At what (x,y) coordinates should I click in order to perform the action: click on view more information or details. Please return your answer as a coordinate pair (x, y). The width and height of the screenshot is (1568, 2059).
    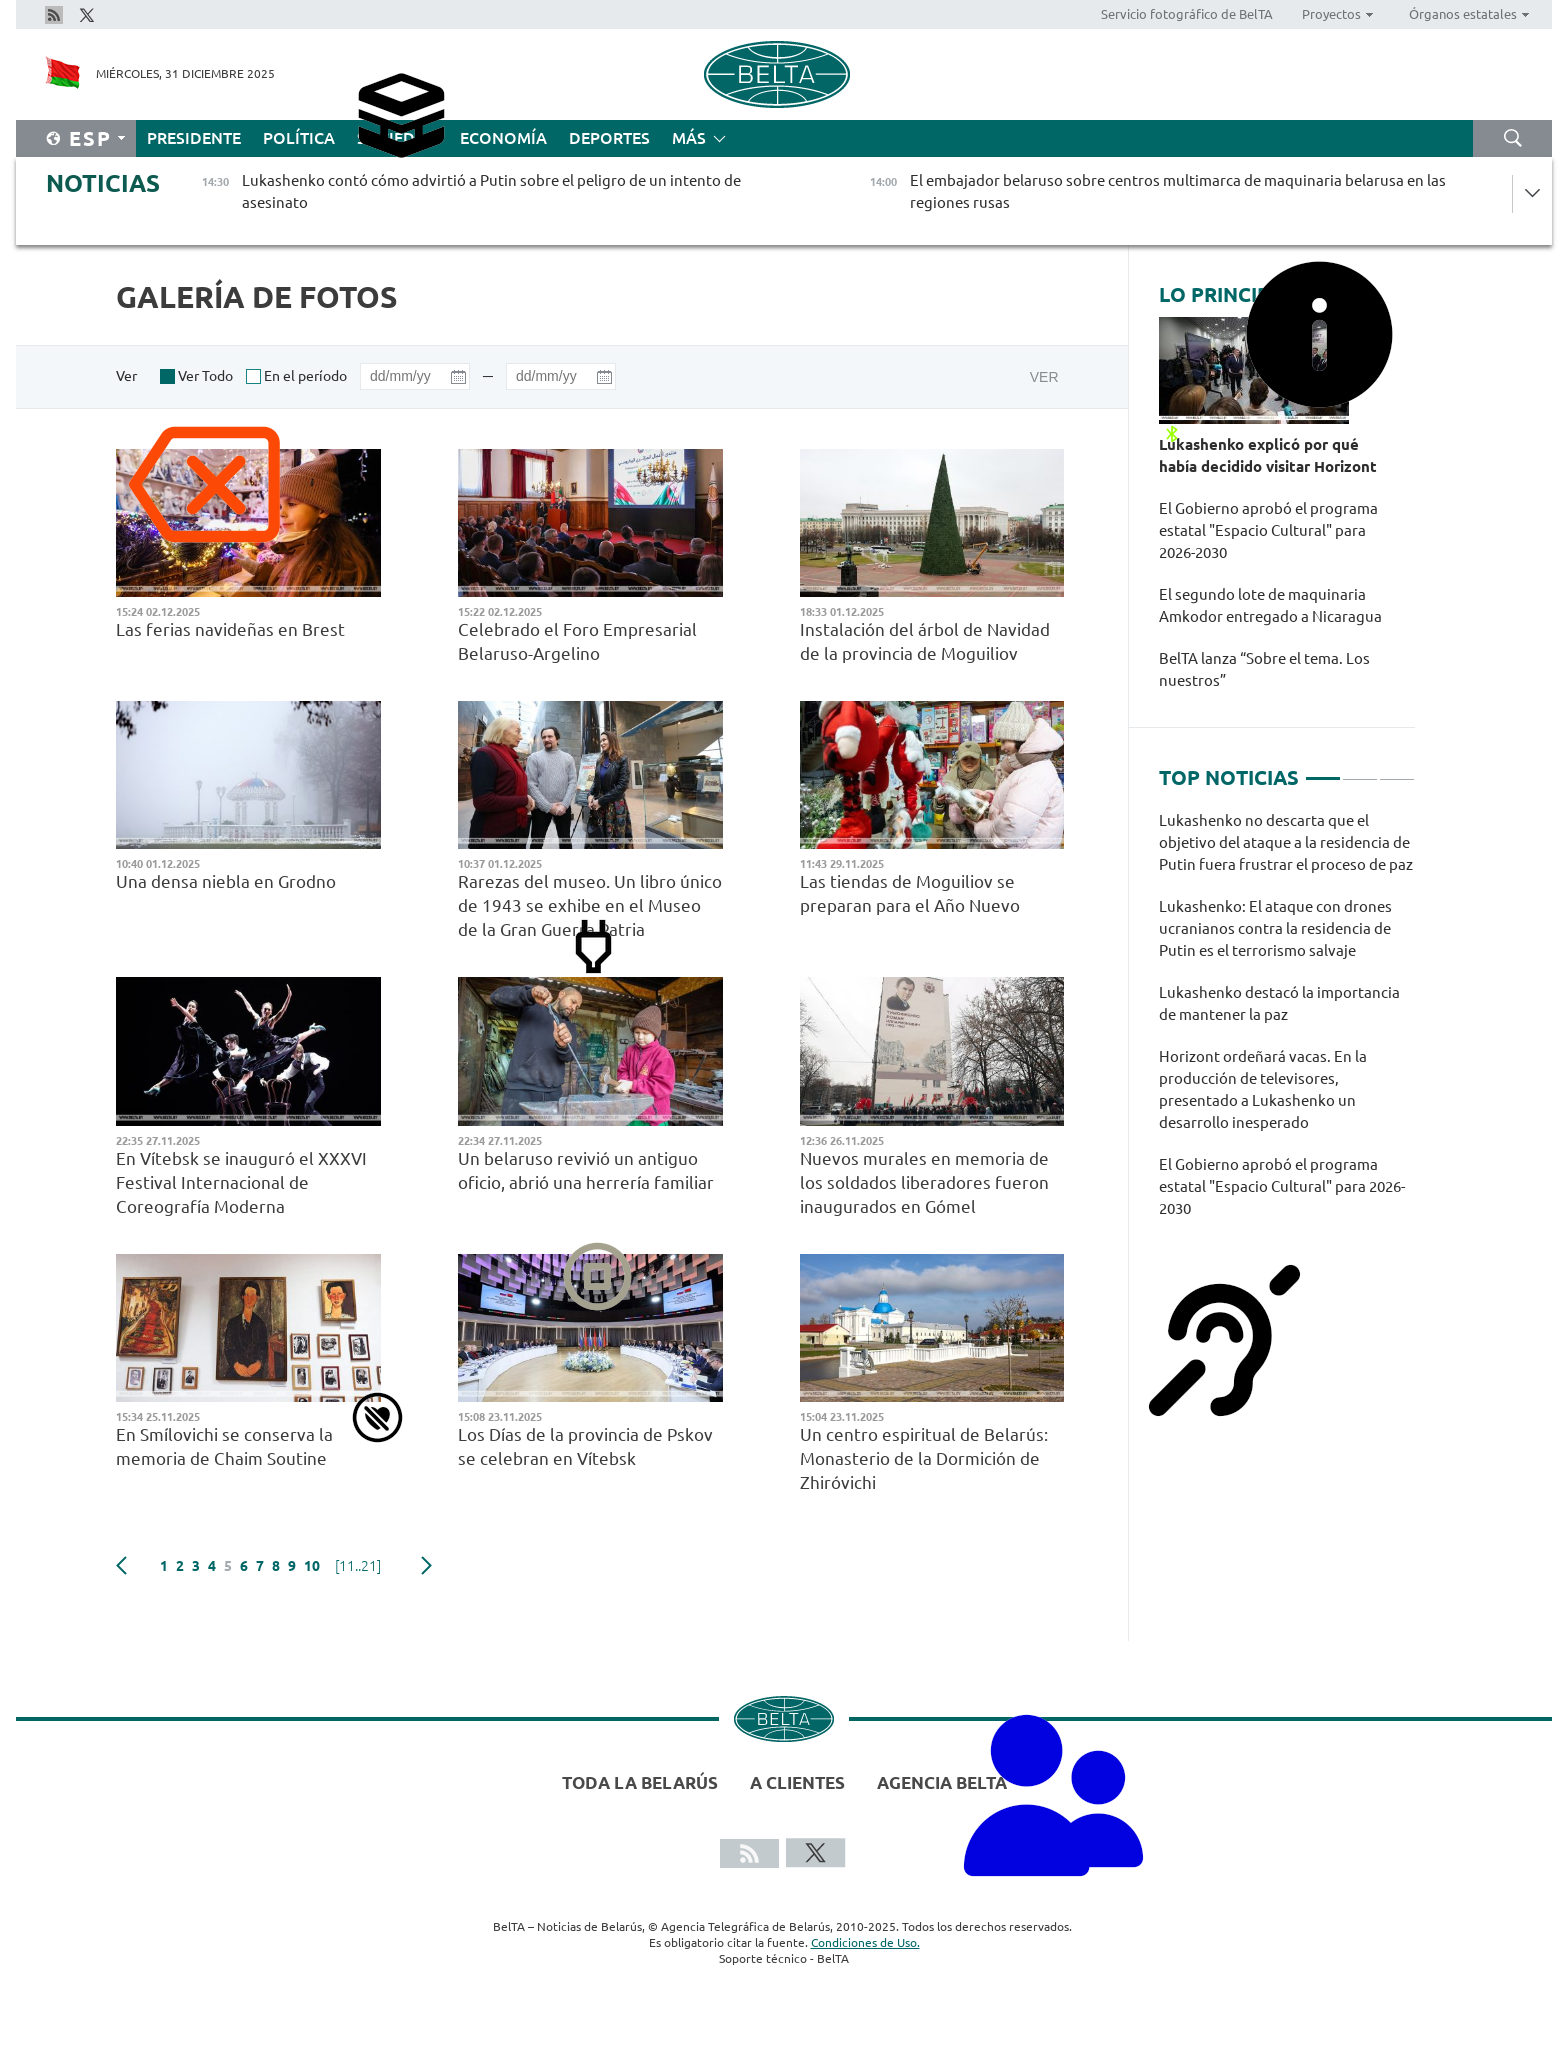
    Looking at the image, I should click on (1319, 334).